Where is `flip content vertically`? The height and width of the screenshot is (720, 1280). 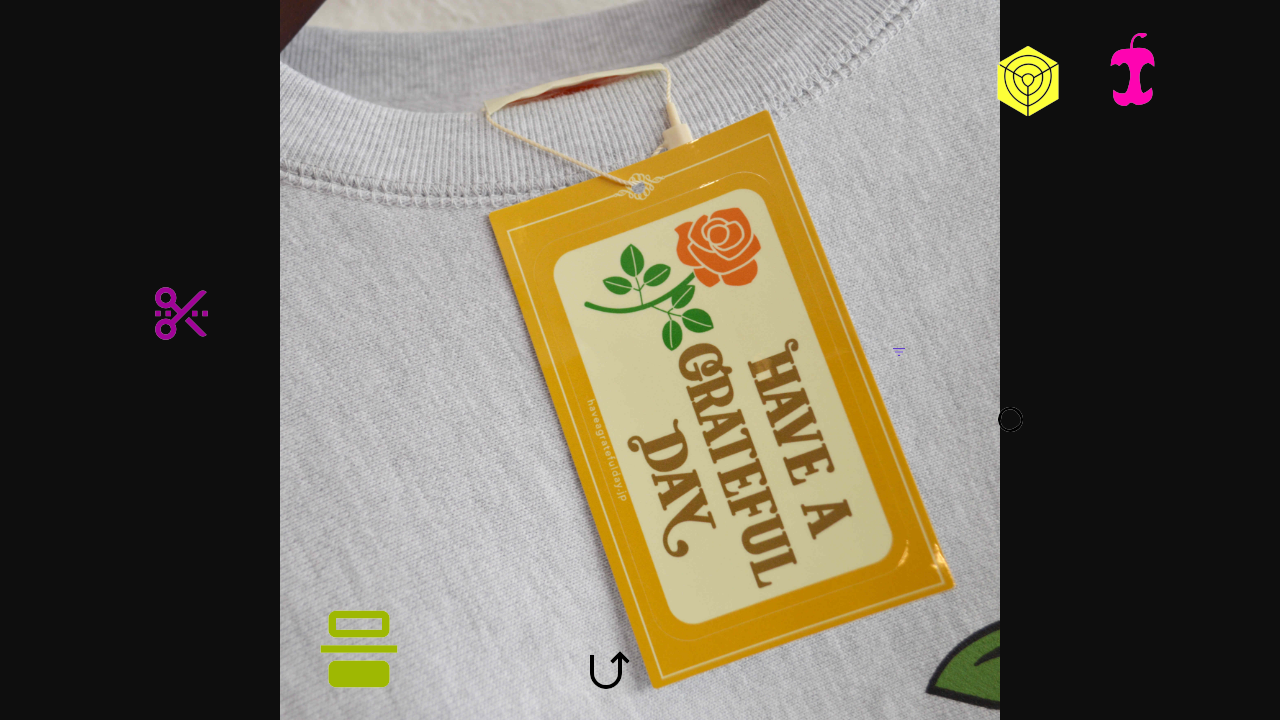
flip content vertically is located at coordinates (359, 649).